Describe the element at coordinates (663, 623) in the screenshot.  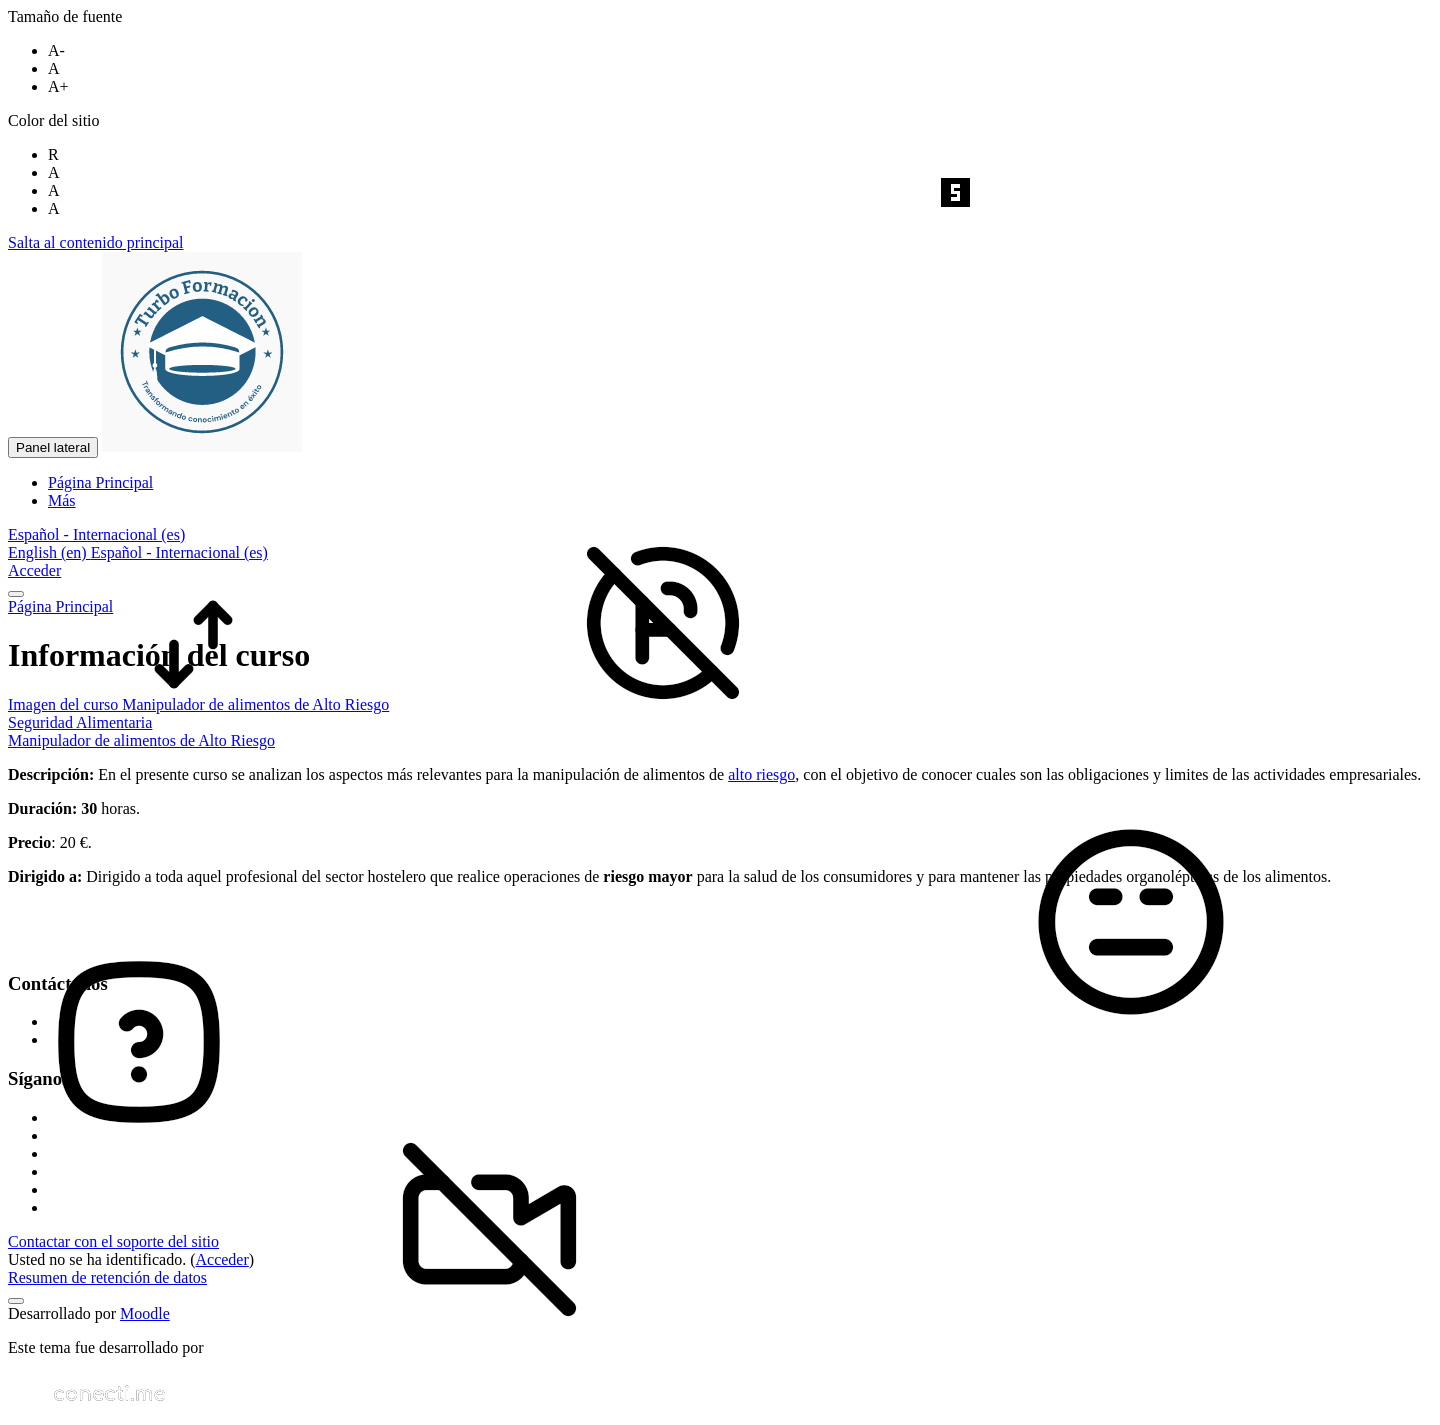
I see `no parking available` at that location.